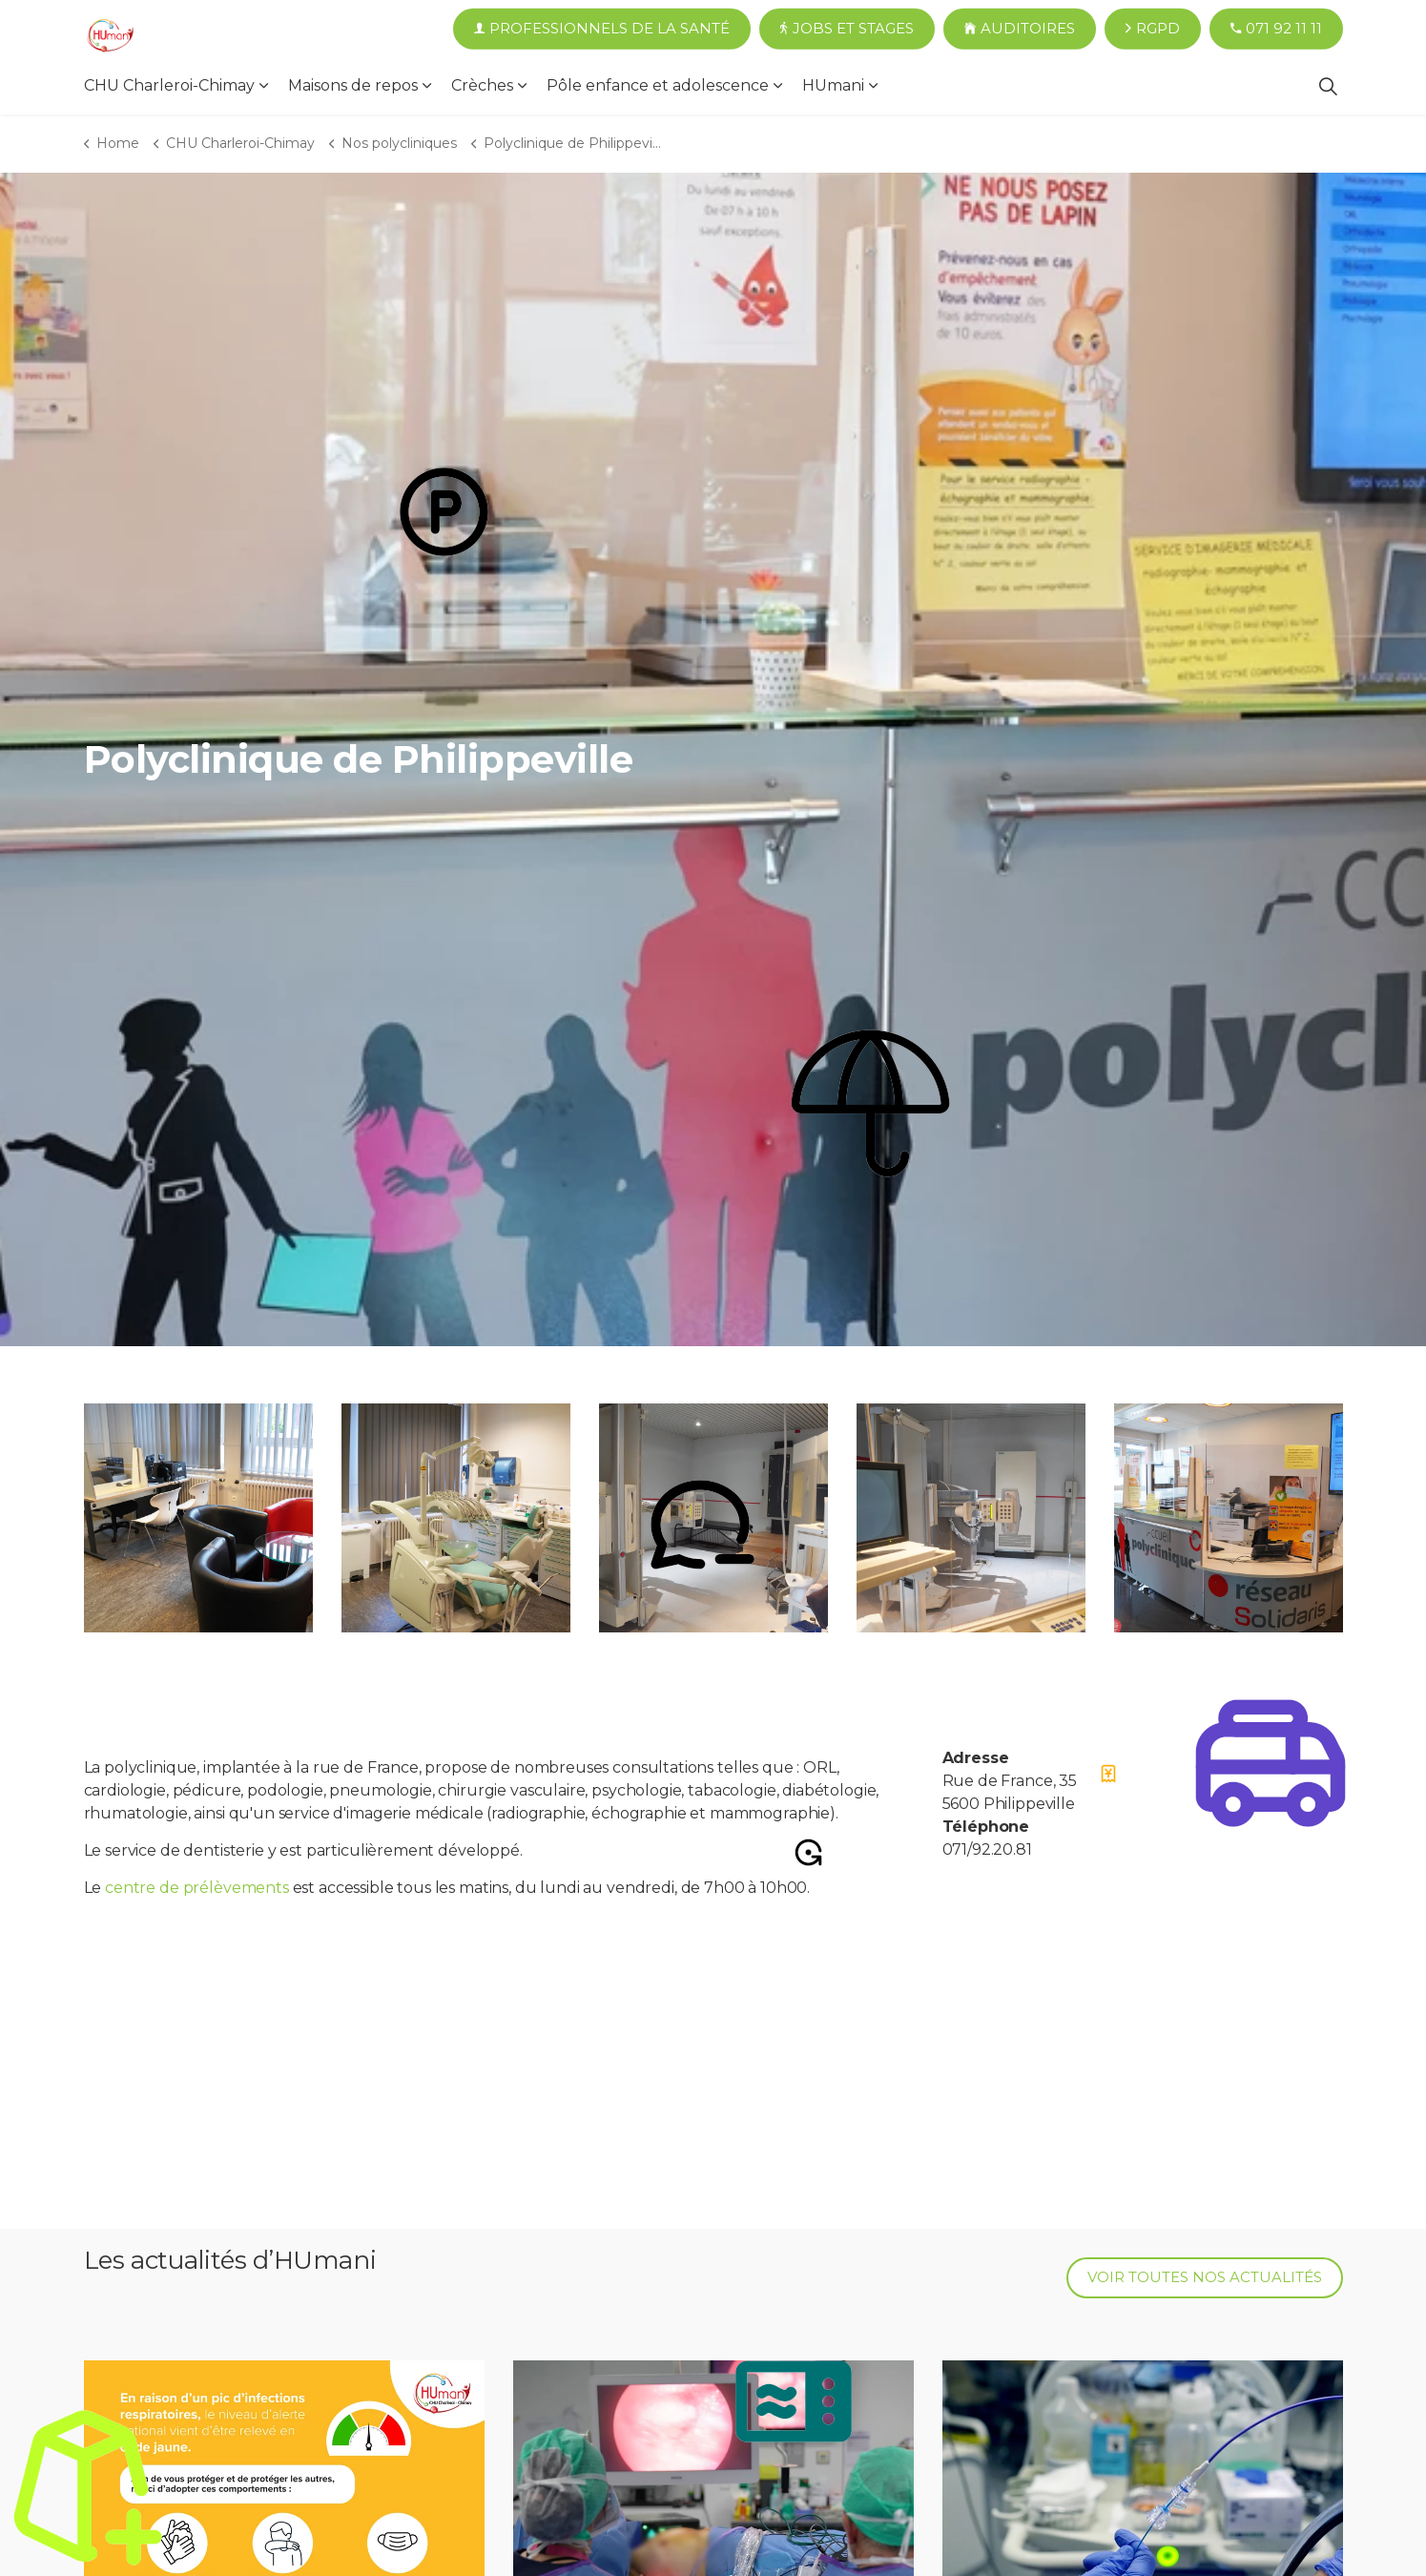 This screenshot has height=2576, width=1426. What do you see at coordinates (808, 1852) in the screenshot?
I see `rotate or refresh content` at bounding box center [808, 1852].